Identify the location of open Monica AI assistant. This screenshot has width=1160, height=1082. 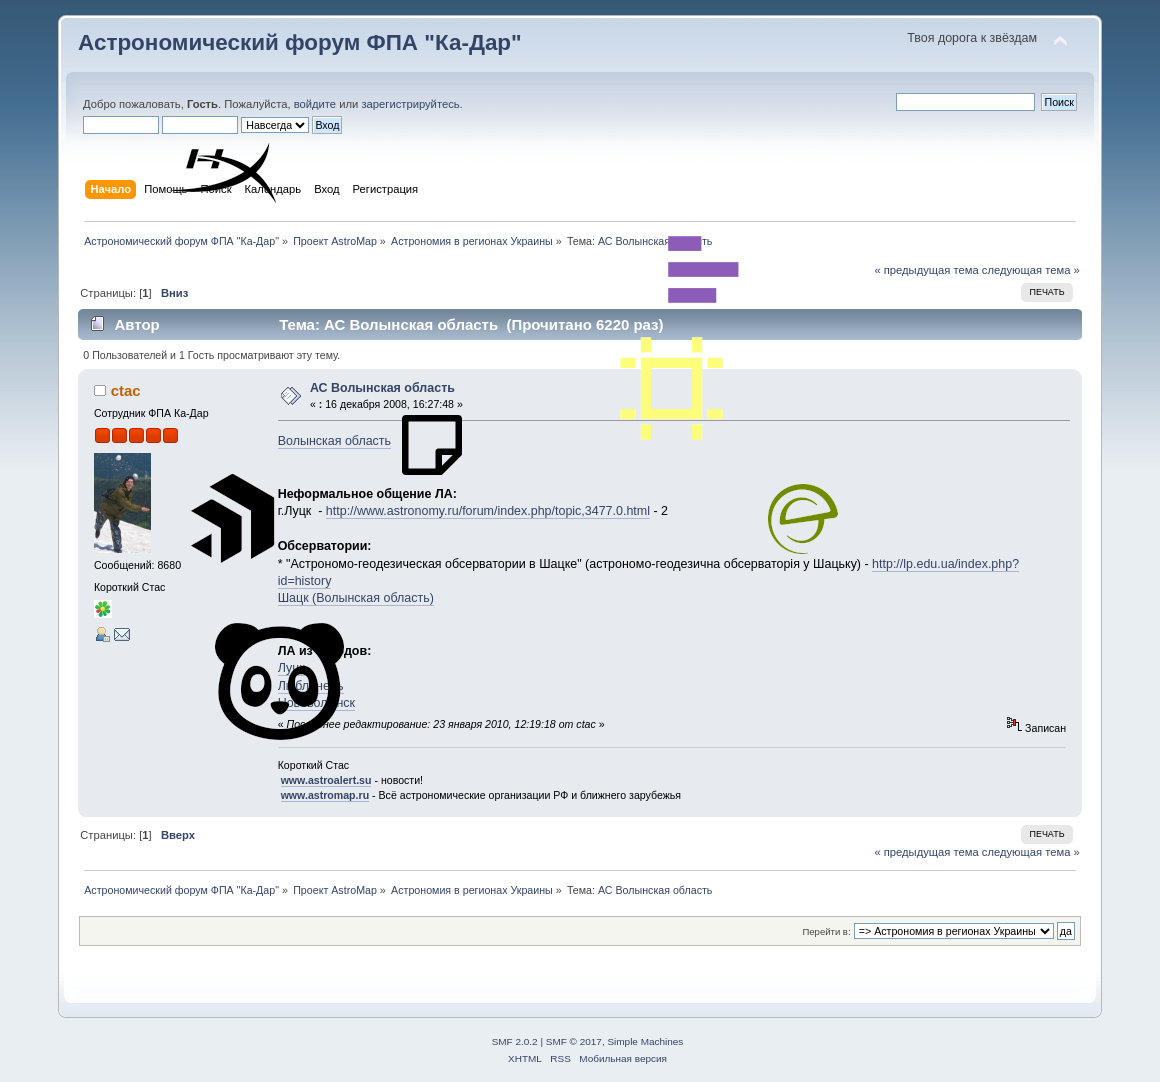
(279, 681).